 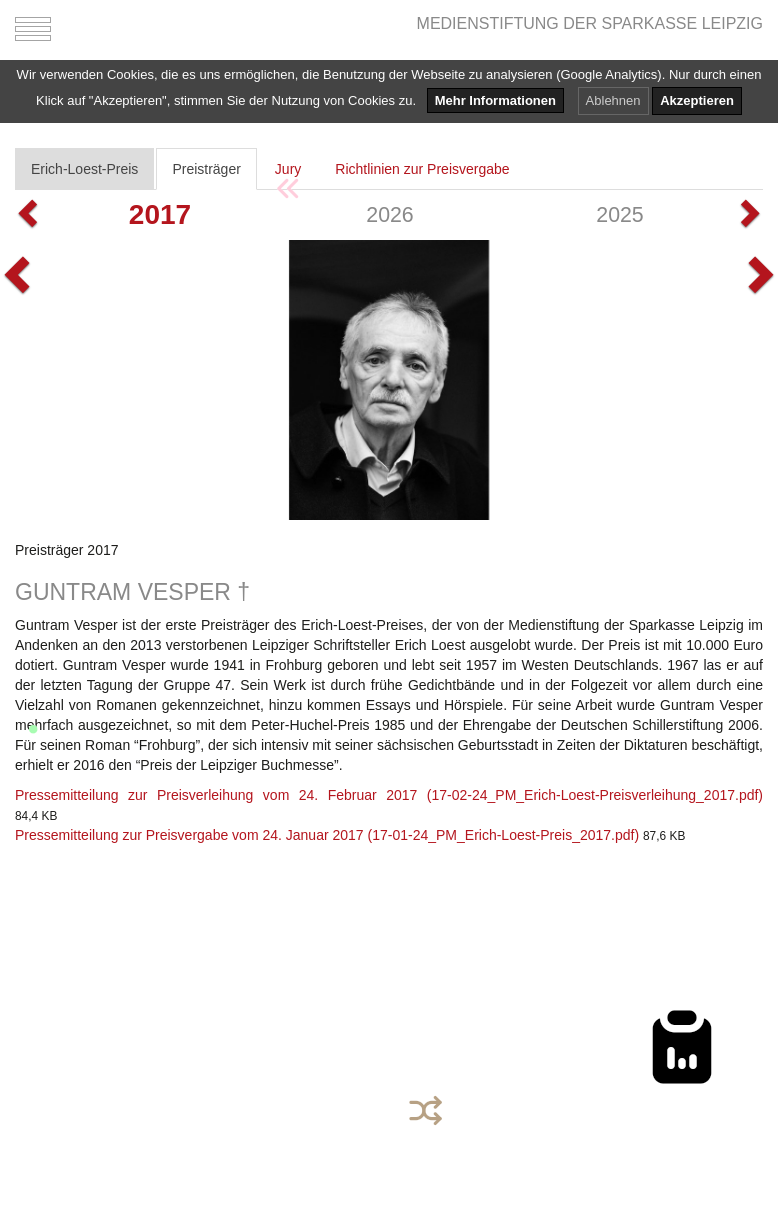 I want to click on indicates an unread notification or new item, so click(x=33, y=729).